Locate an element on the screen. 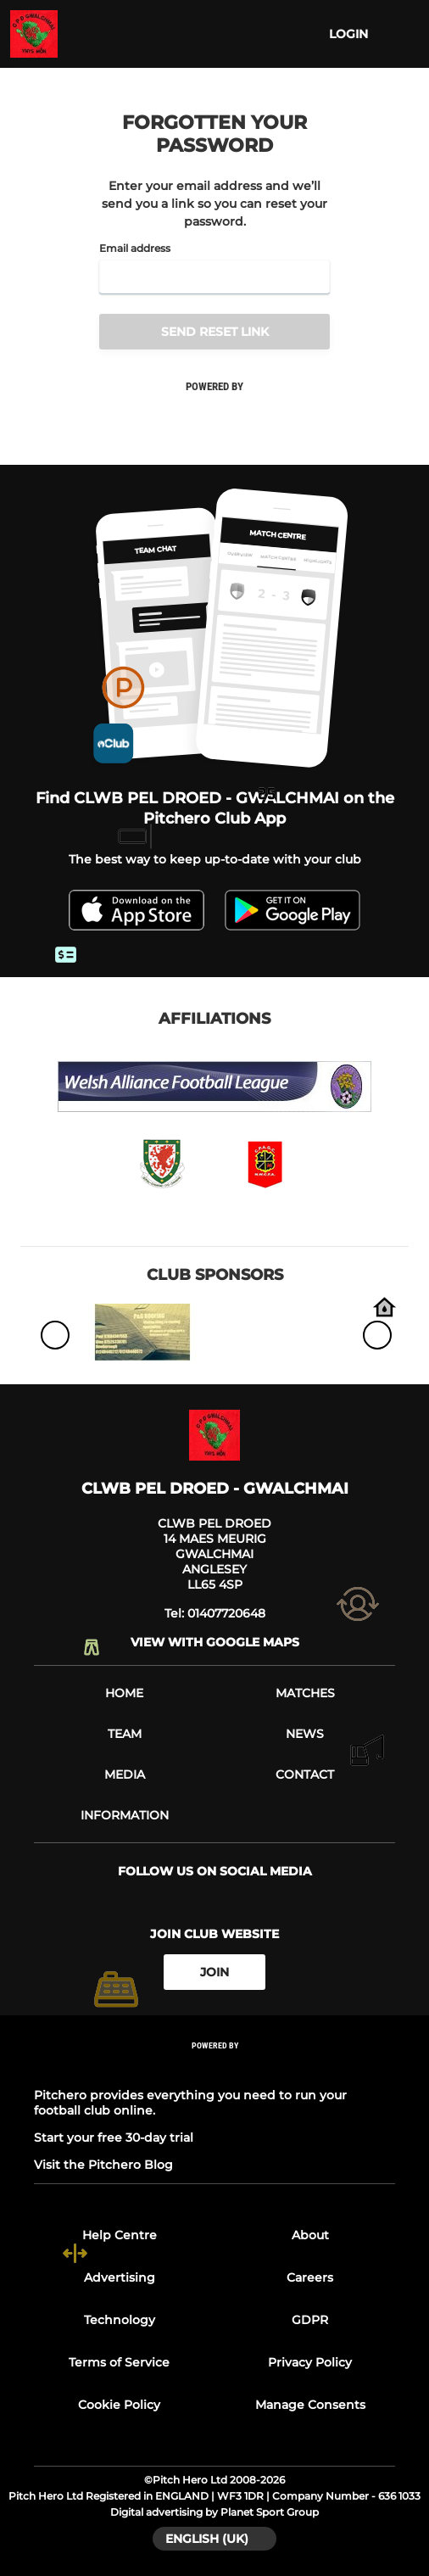 This screenshot has height=2576, width=429. construction or building-related feature is located at coordinates (367, 1752).